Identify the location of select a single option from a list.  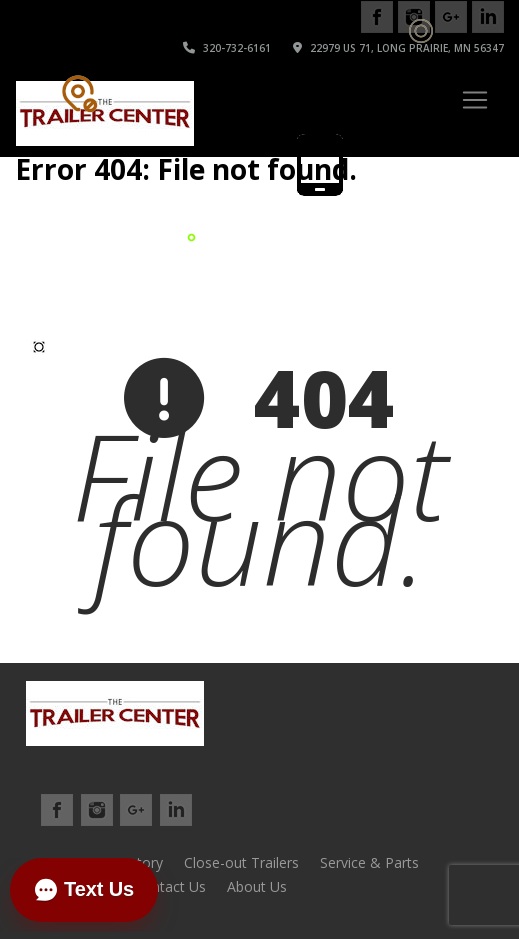
(421, 31).